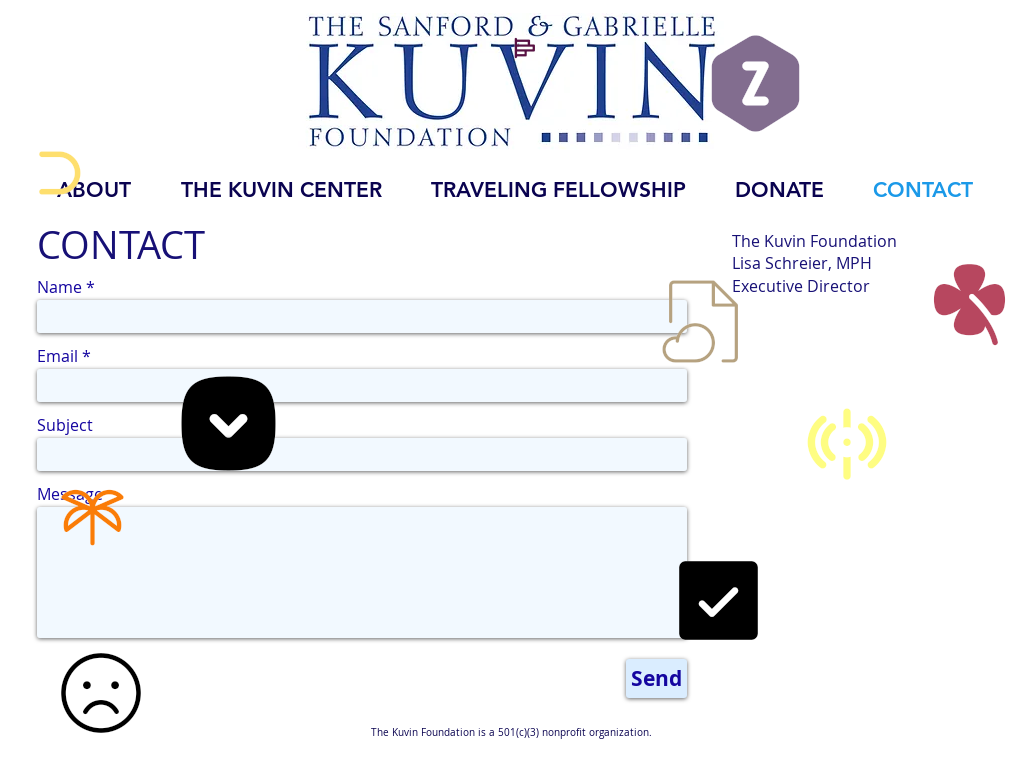 Image resolution: width=1024 pixels, height=763 pixels. I want to click on expand dropdown menu or content, so click(228, 423).